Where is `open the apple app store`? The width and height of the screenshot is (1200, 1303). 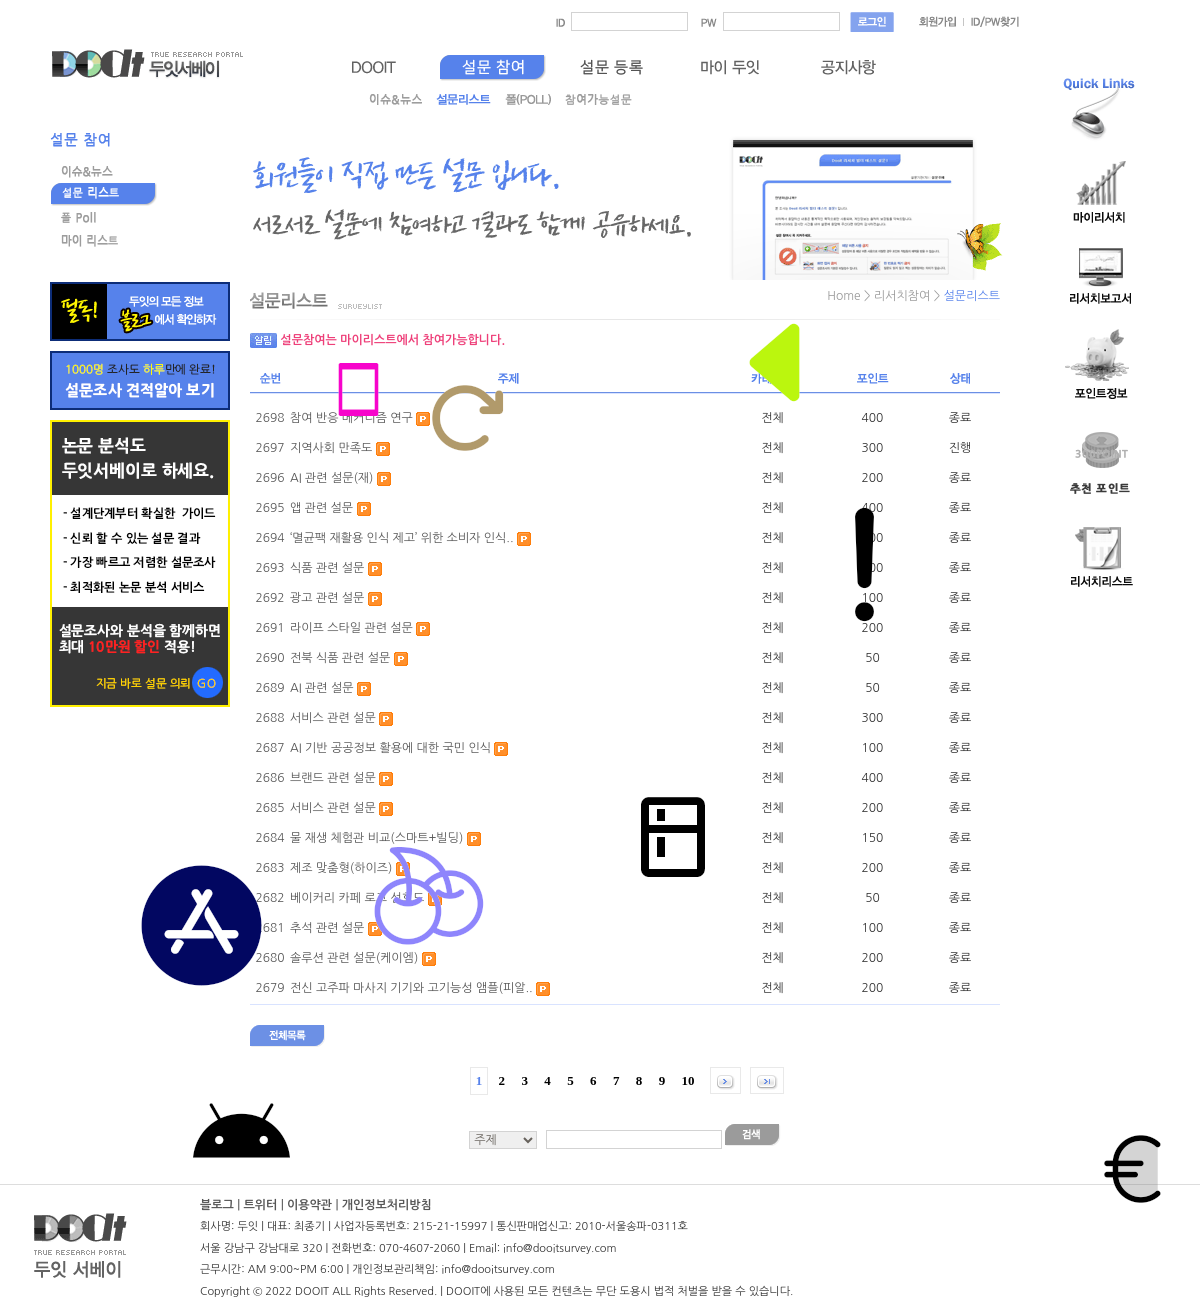
open the apple app store is located at coordinates (201, 925).